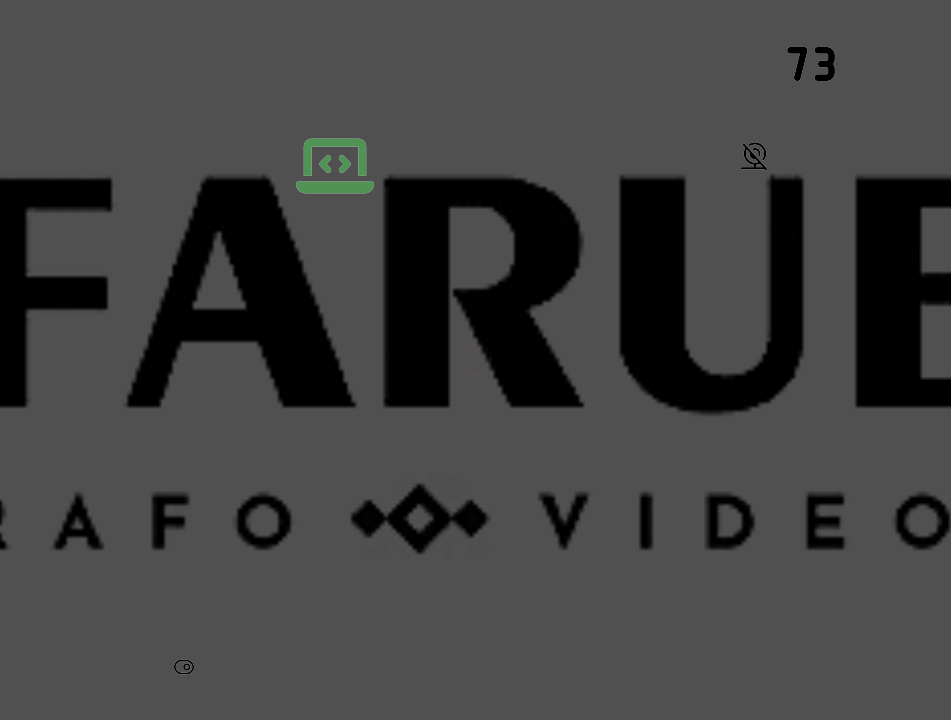 The image size is (951, 720). Describe the element at coordinates (755, 157) in the screenshot. I see `webcam is disabled or turned off` at that location.